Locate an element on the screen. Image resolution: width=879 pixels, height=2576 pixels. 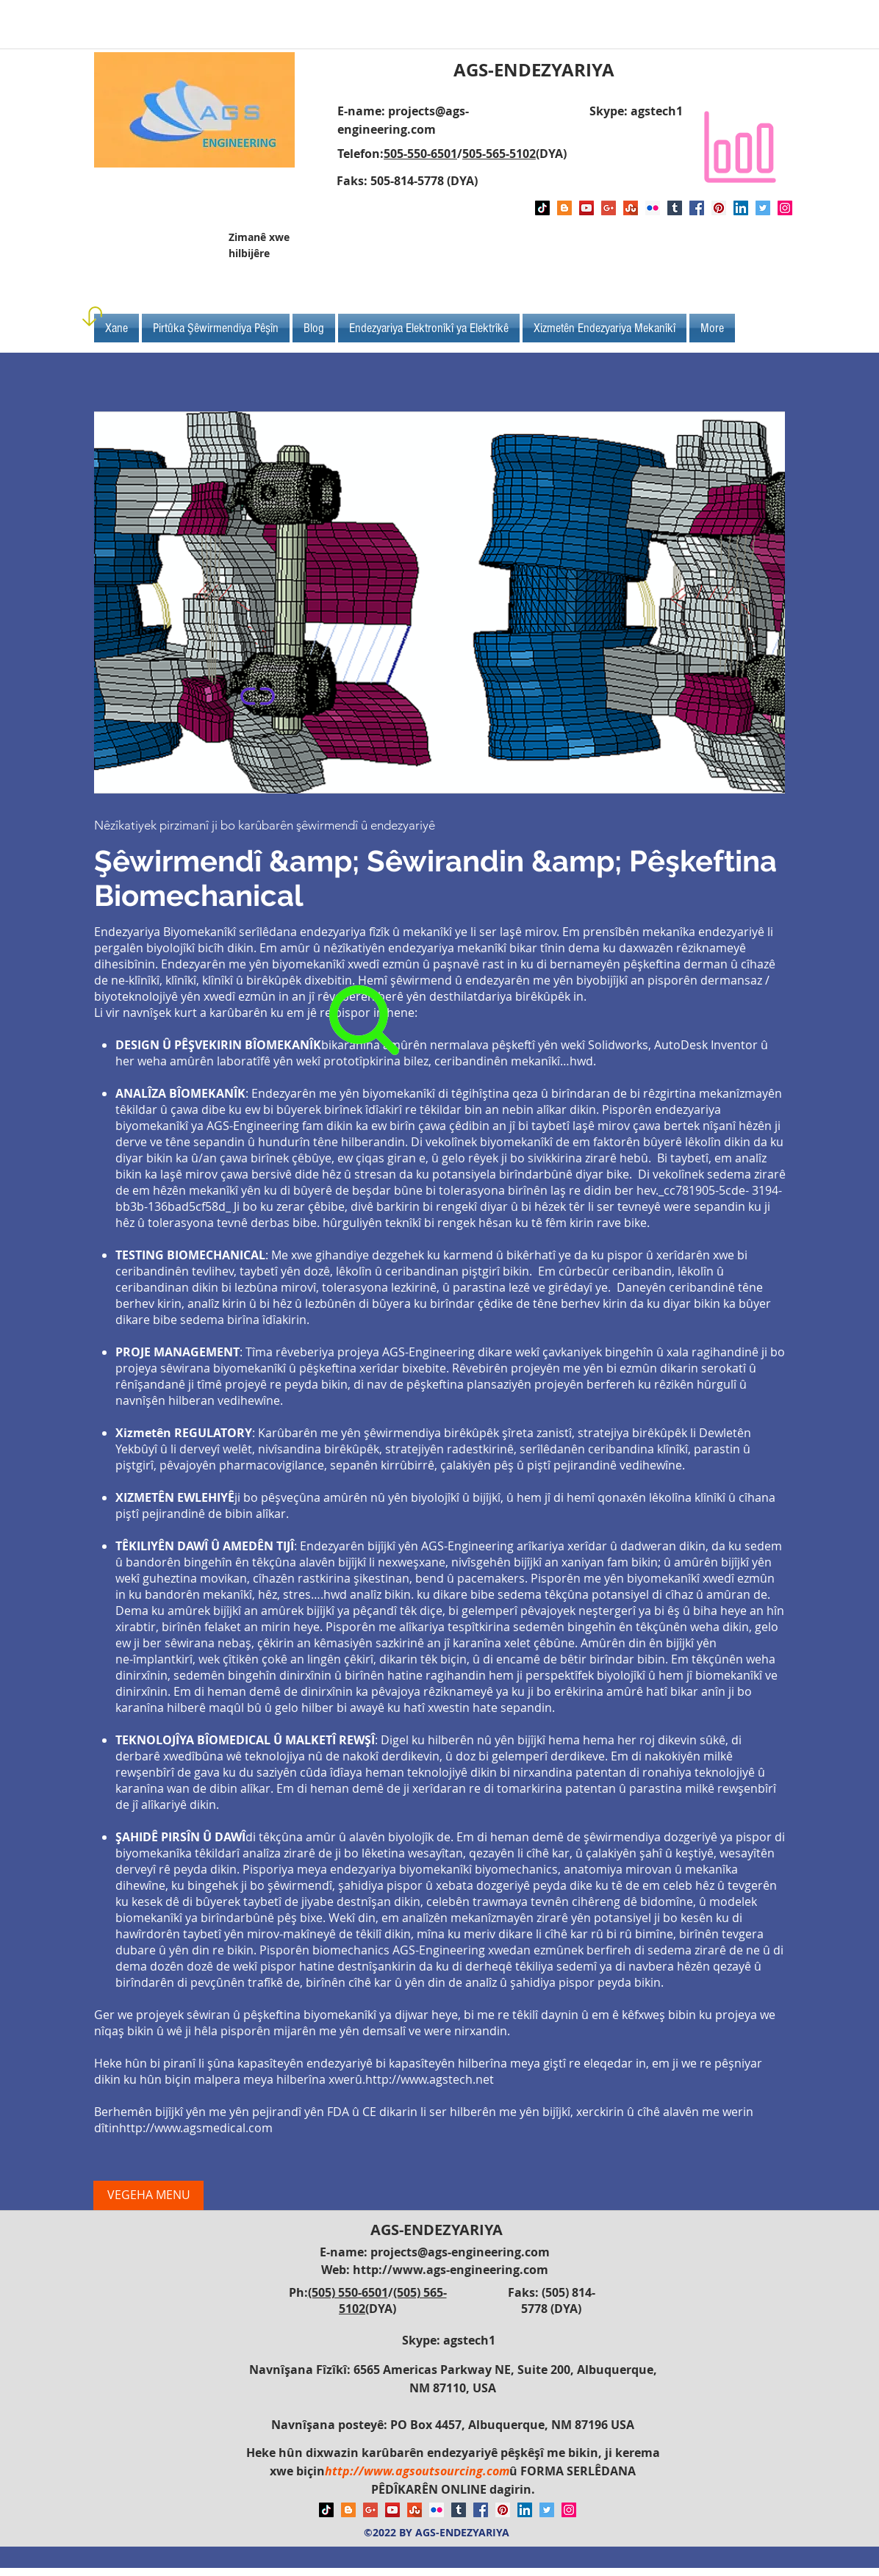
redo an action is located at coordinates (92, 316).